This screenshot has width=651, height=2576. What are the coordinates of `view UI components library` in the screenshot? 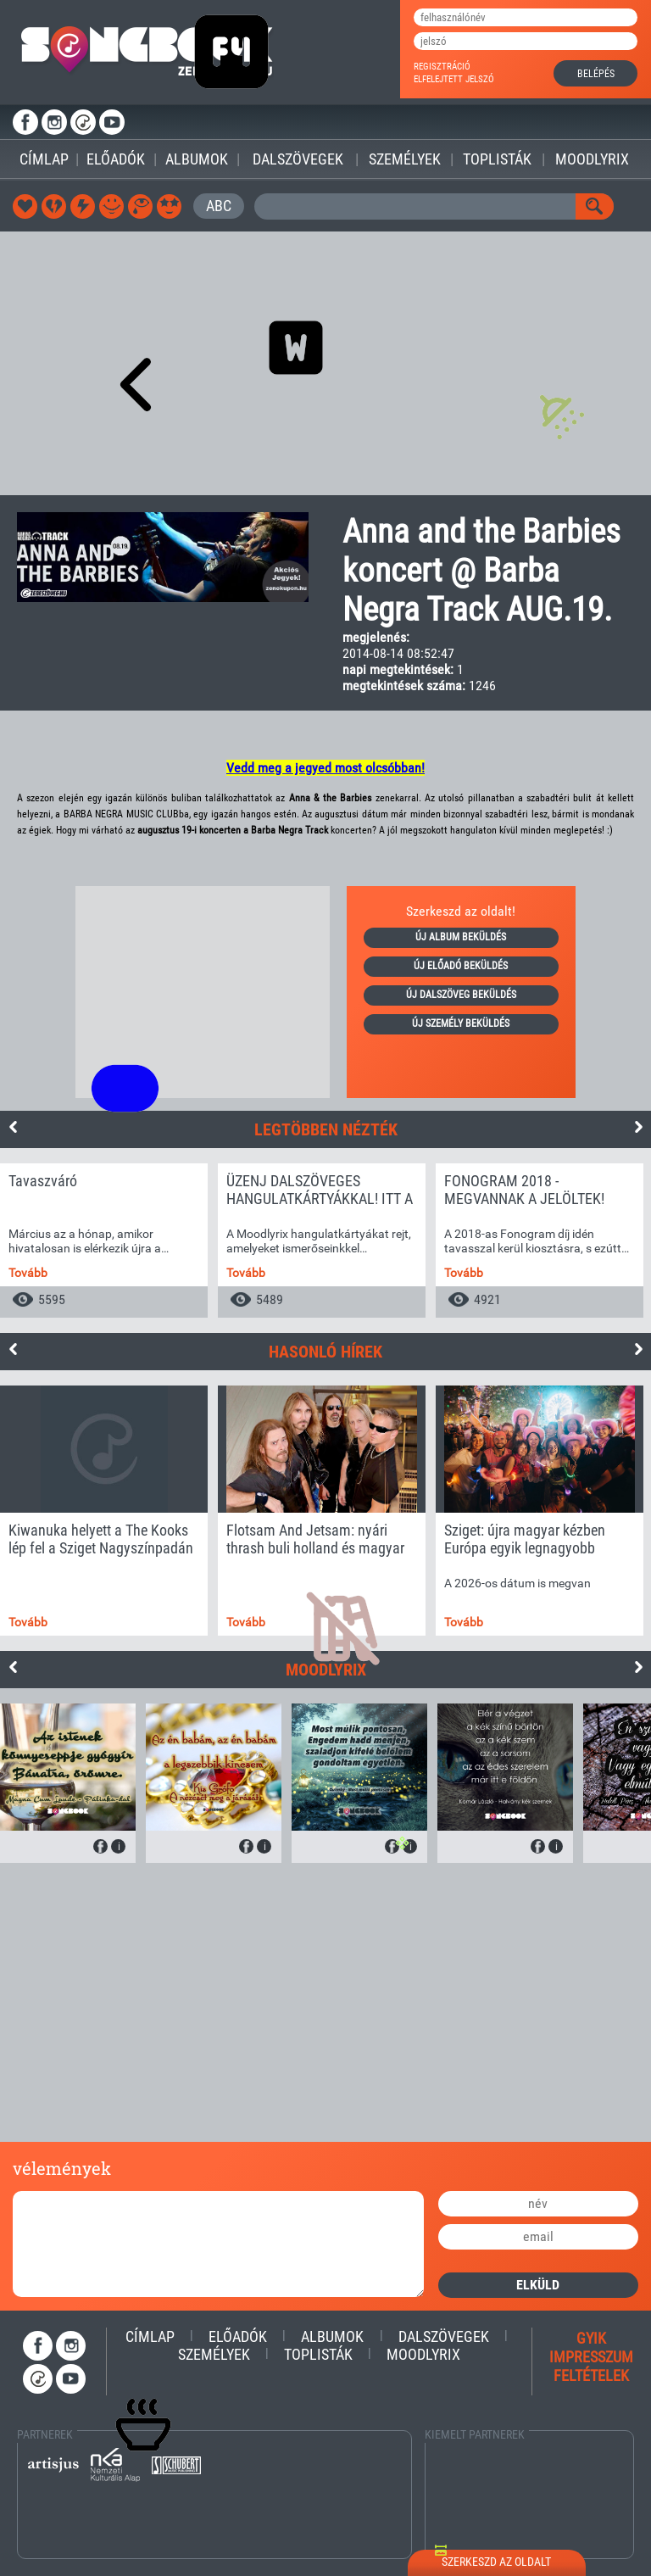 It's located at (402, 1843).